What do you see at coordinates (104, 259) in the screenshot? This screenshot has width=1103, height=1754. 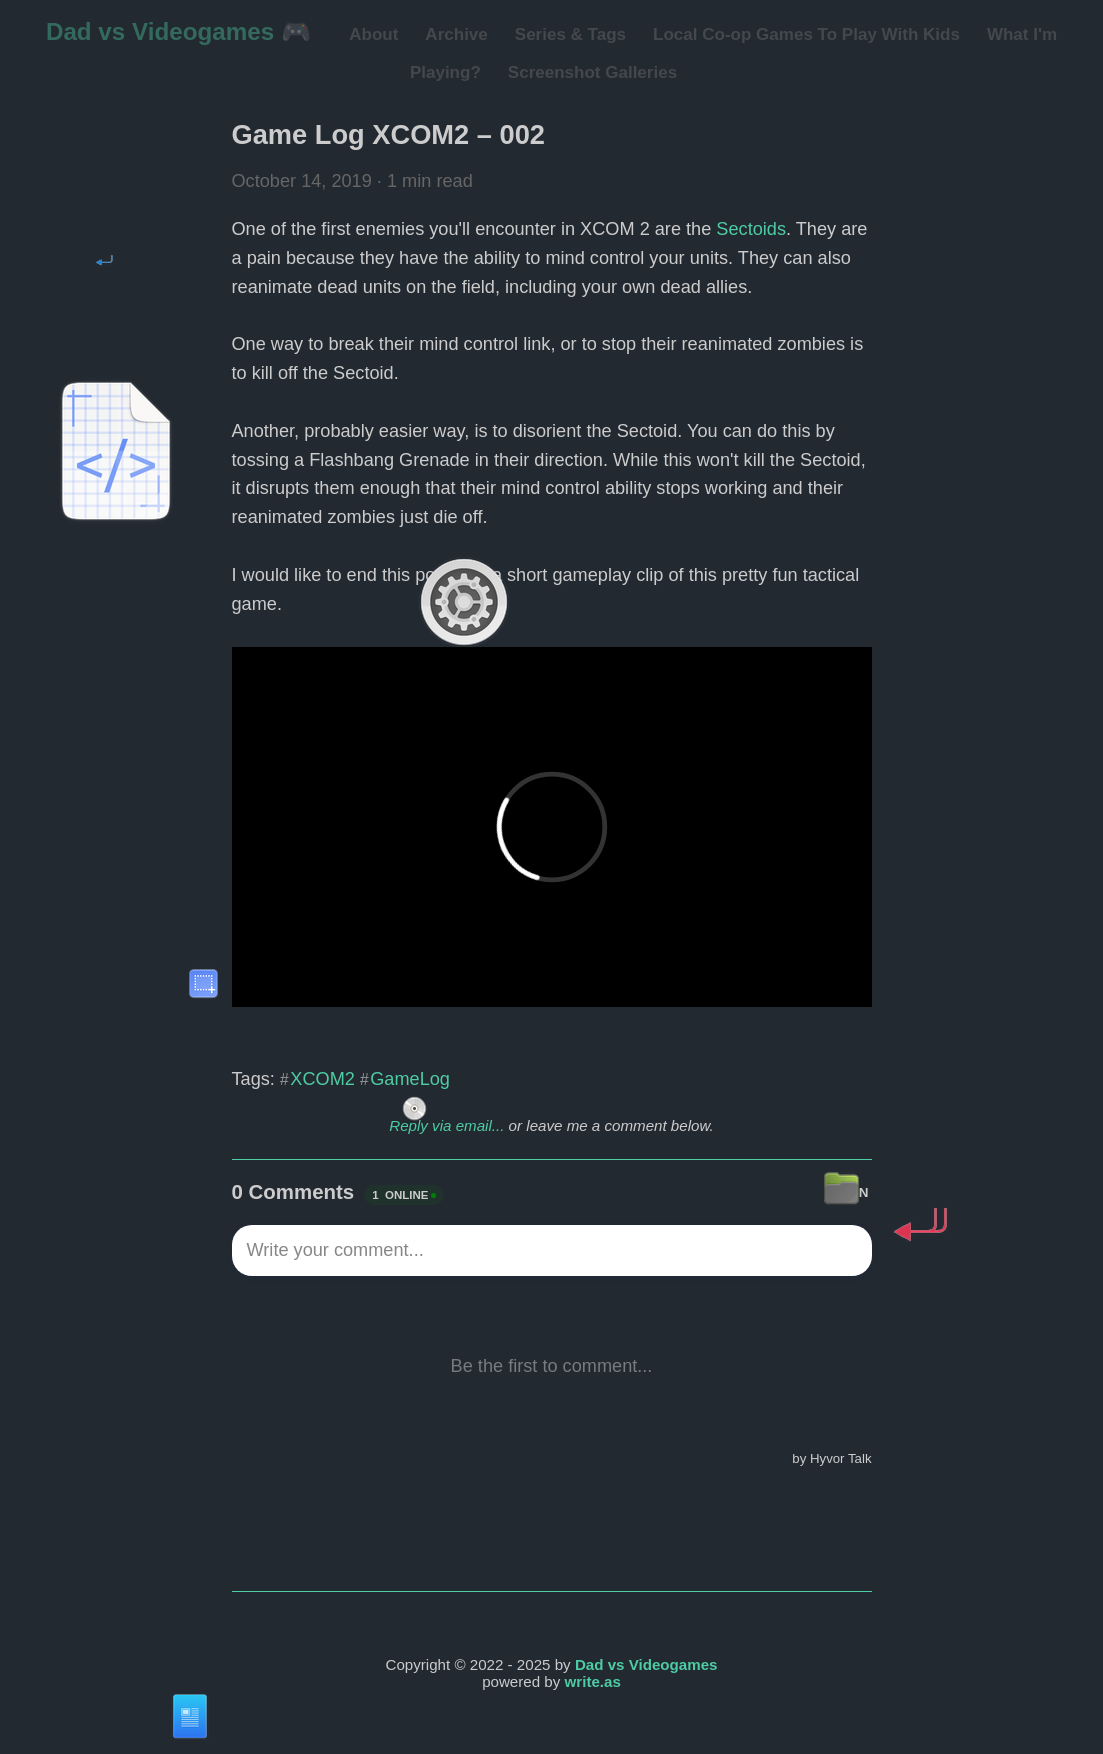 I see `reply to this email` at bounding box center [104, 259].